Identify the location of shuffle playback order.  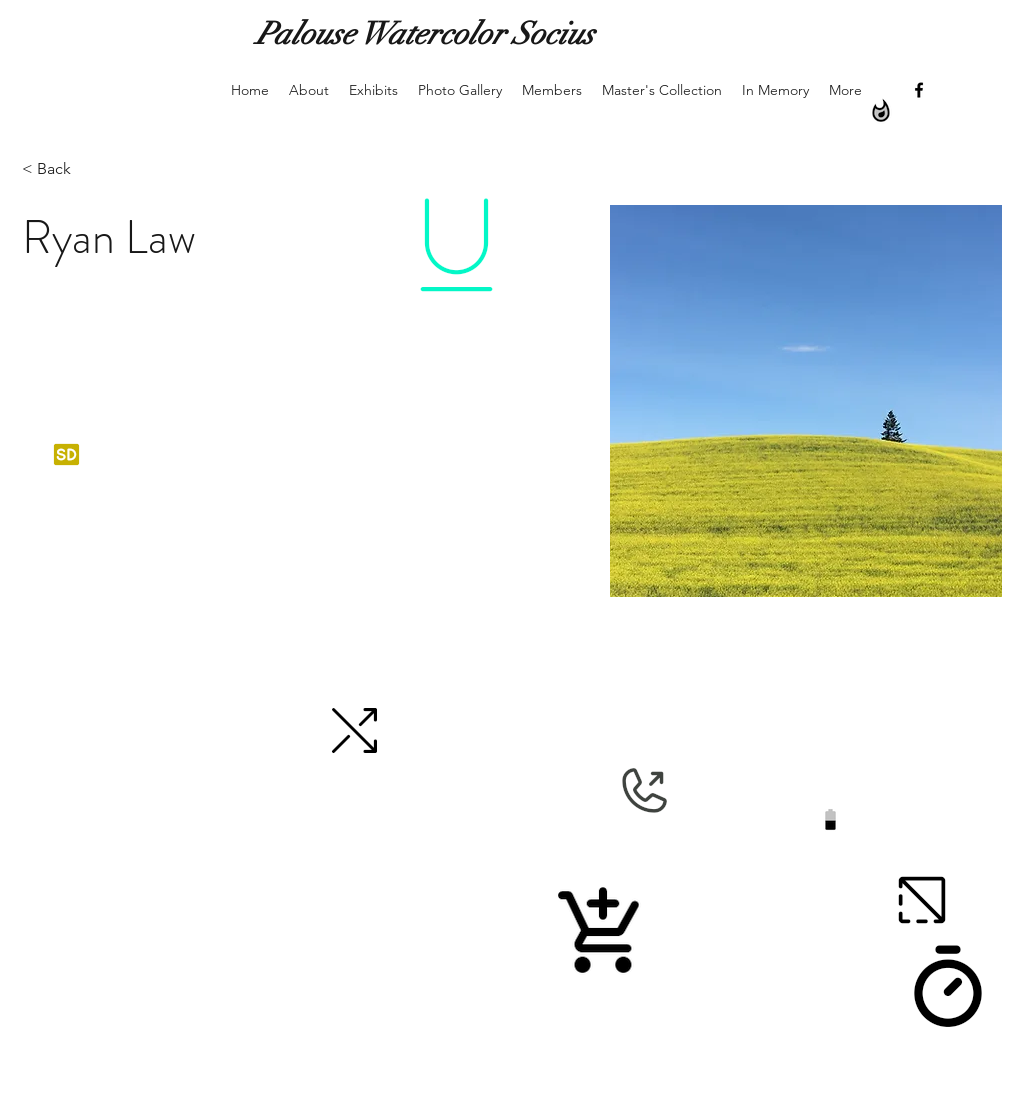
(354, 730).